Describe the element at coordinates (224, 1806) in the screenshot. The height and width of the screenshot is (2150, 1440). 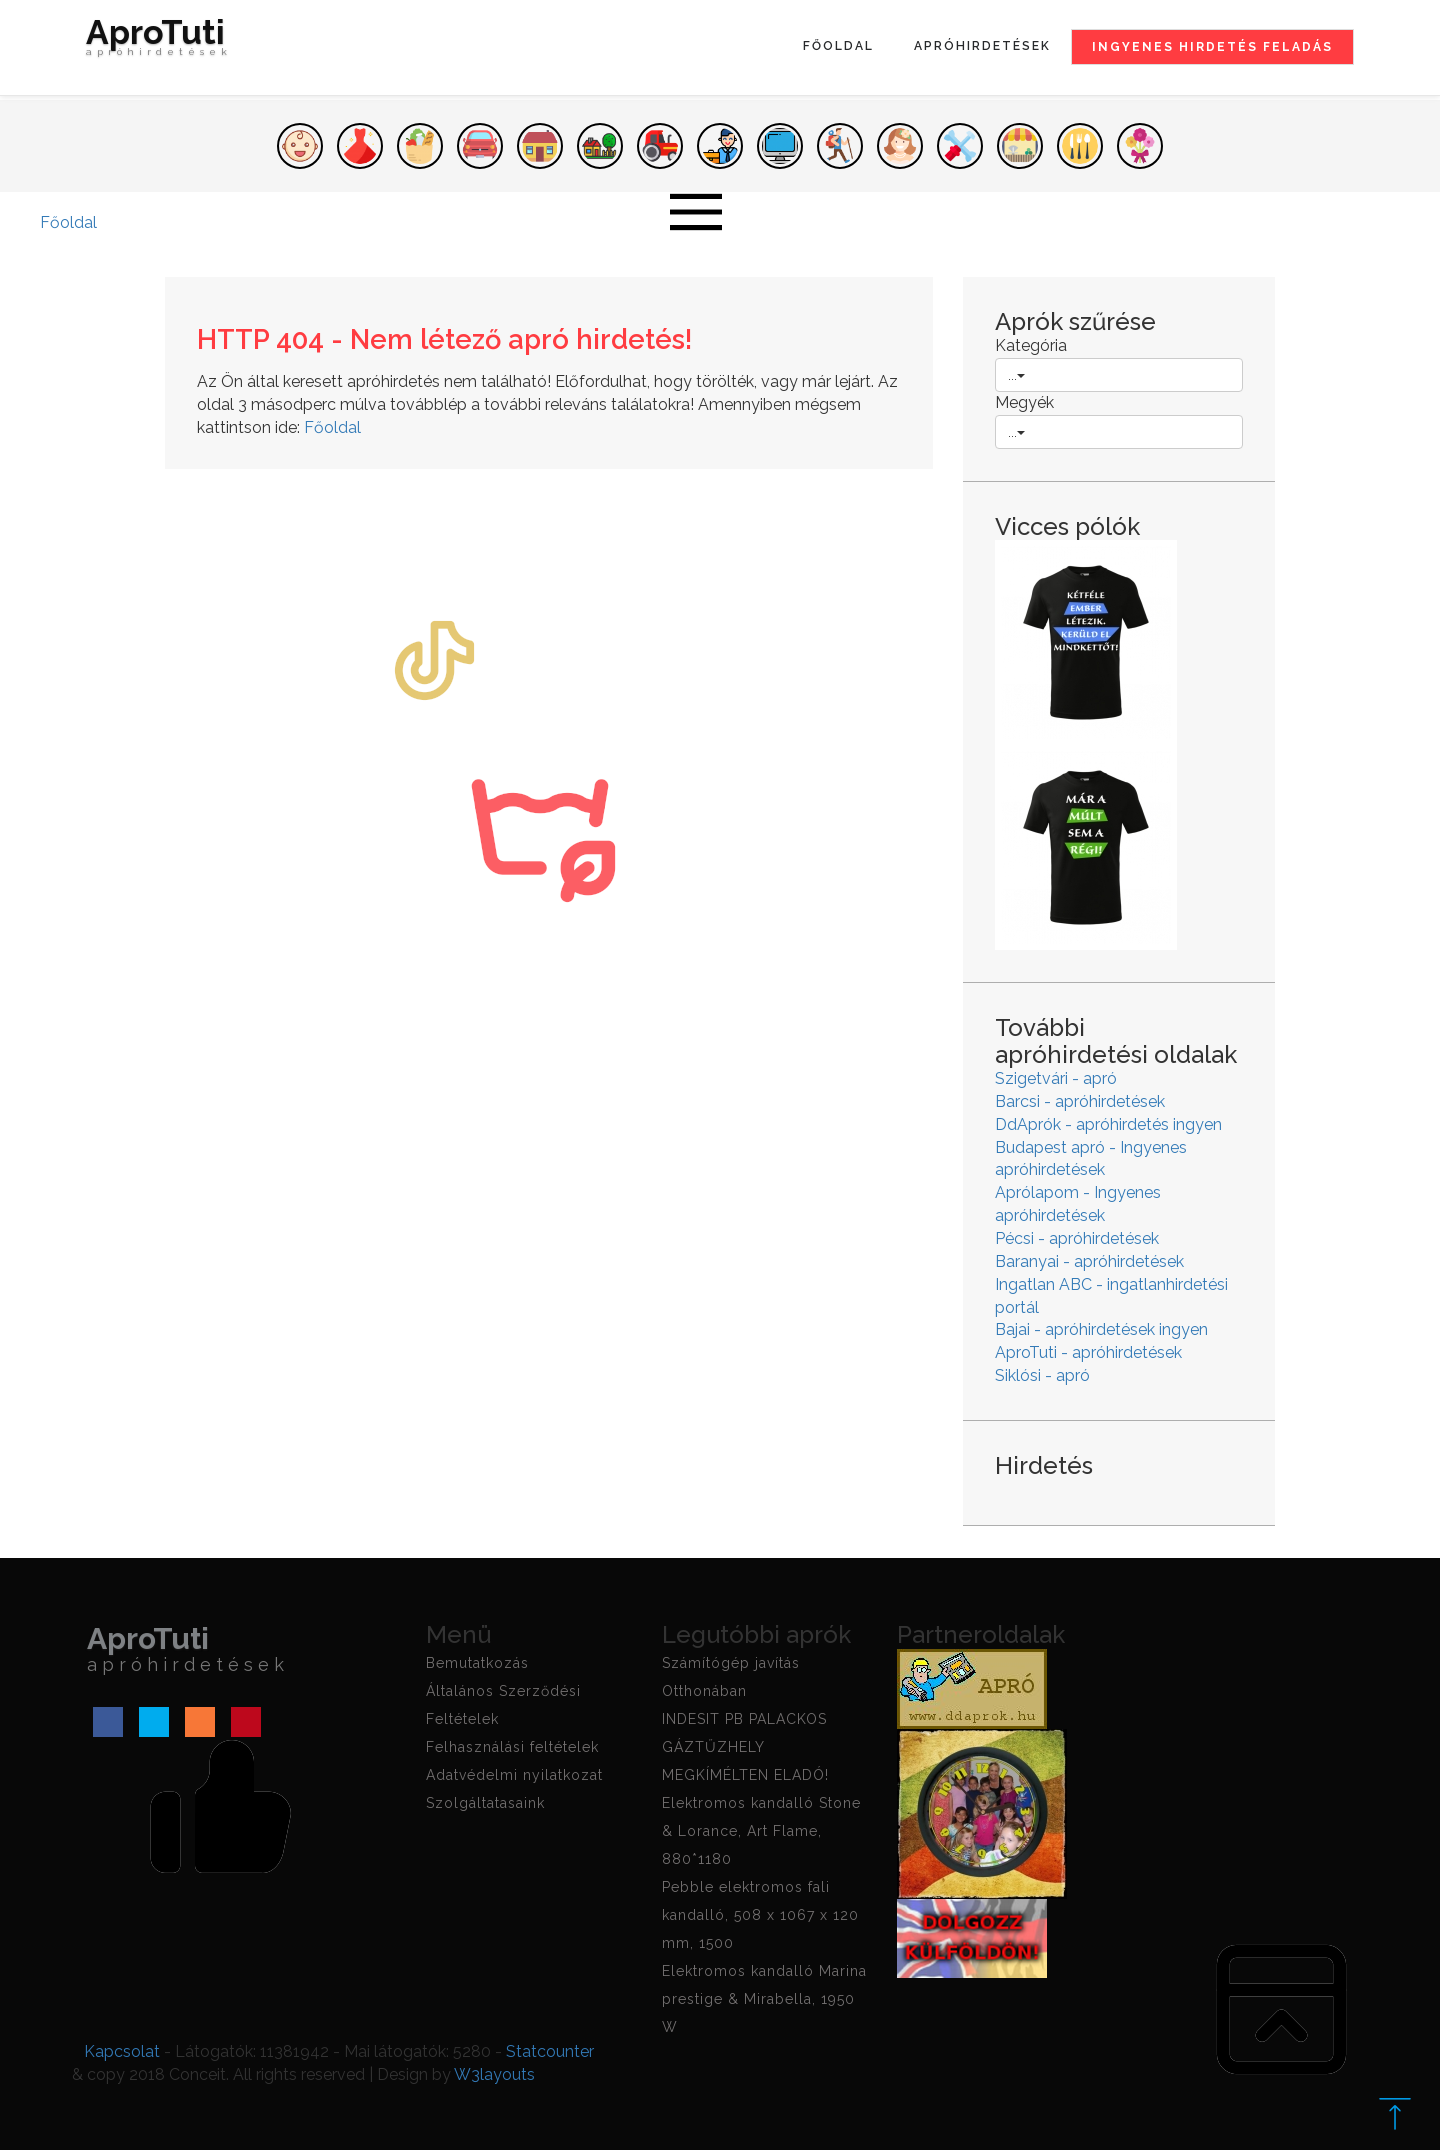
I see `like or upvote content` at that location.